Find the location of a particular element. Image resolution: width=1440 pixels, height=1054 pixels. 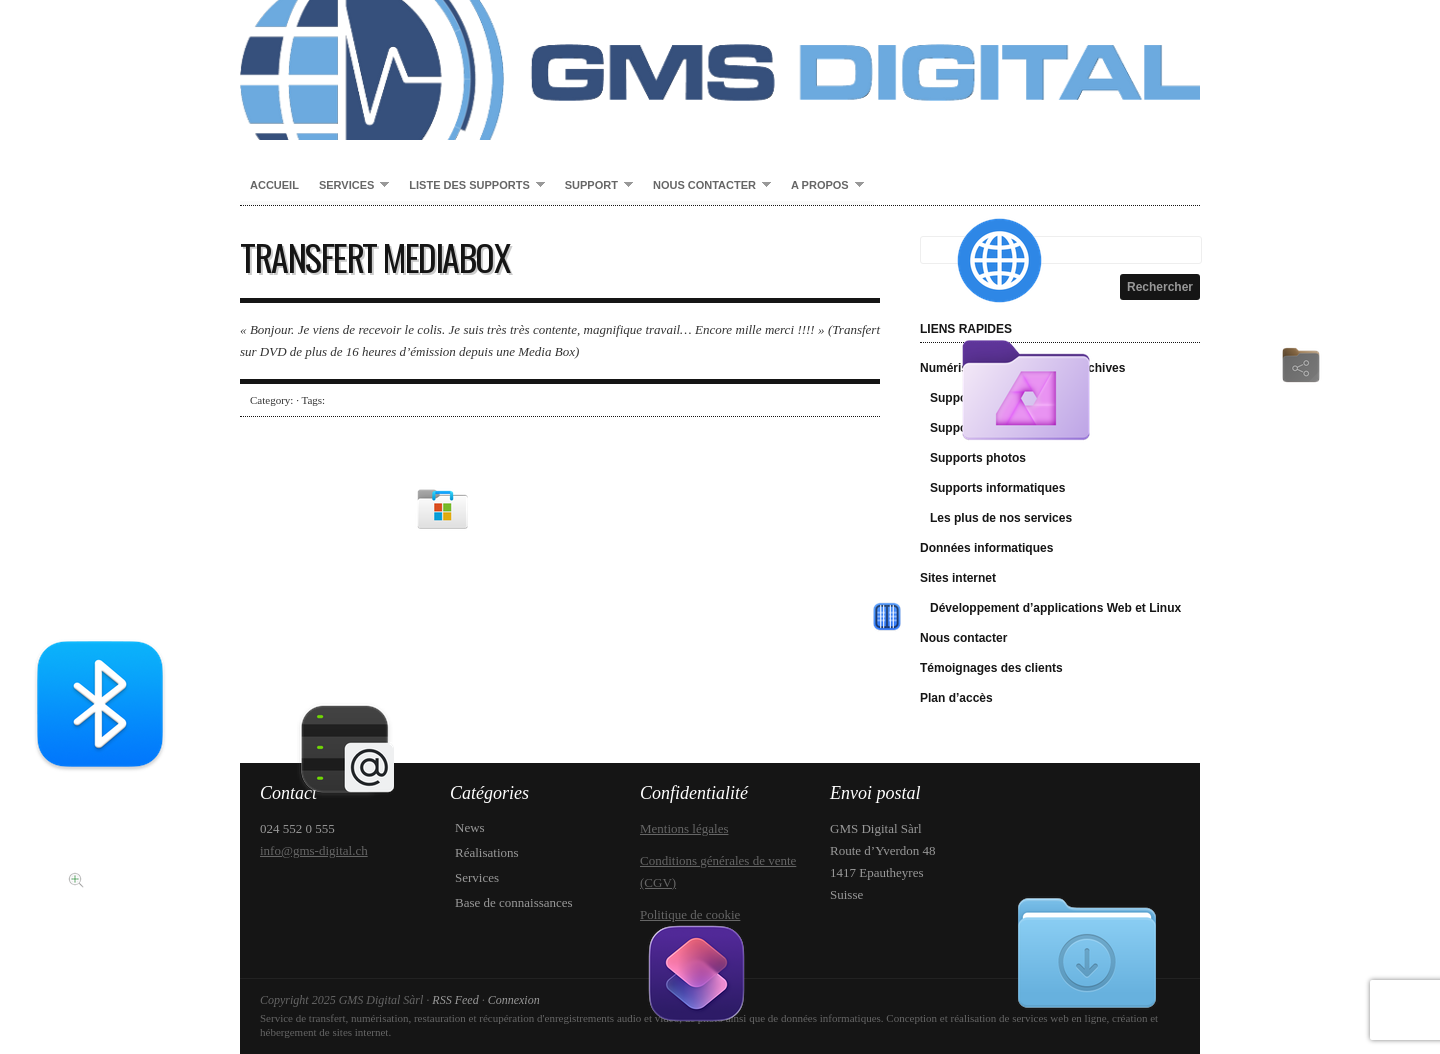

open downloads folder is located at coordinates (1087, 953).